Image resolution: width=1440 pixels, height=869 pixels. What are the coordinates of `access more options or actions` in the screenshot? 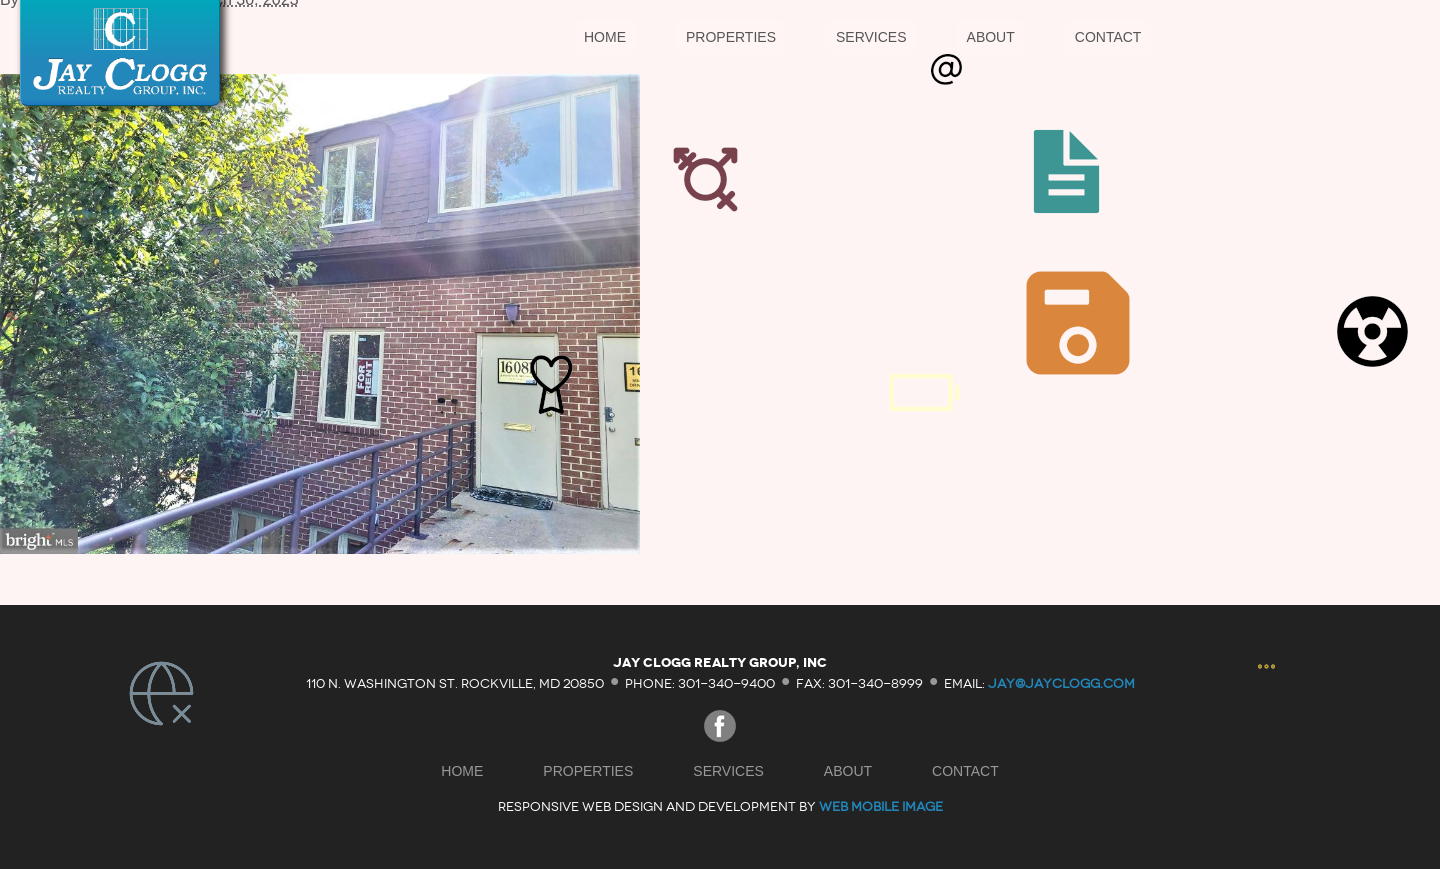 It's located at (1266, 666).